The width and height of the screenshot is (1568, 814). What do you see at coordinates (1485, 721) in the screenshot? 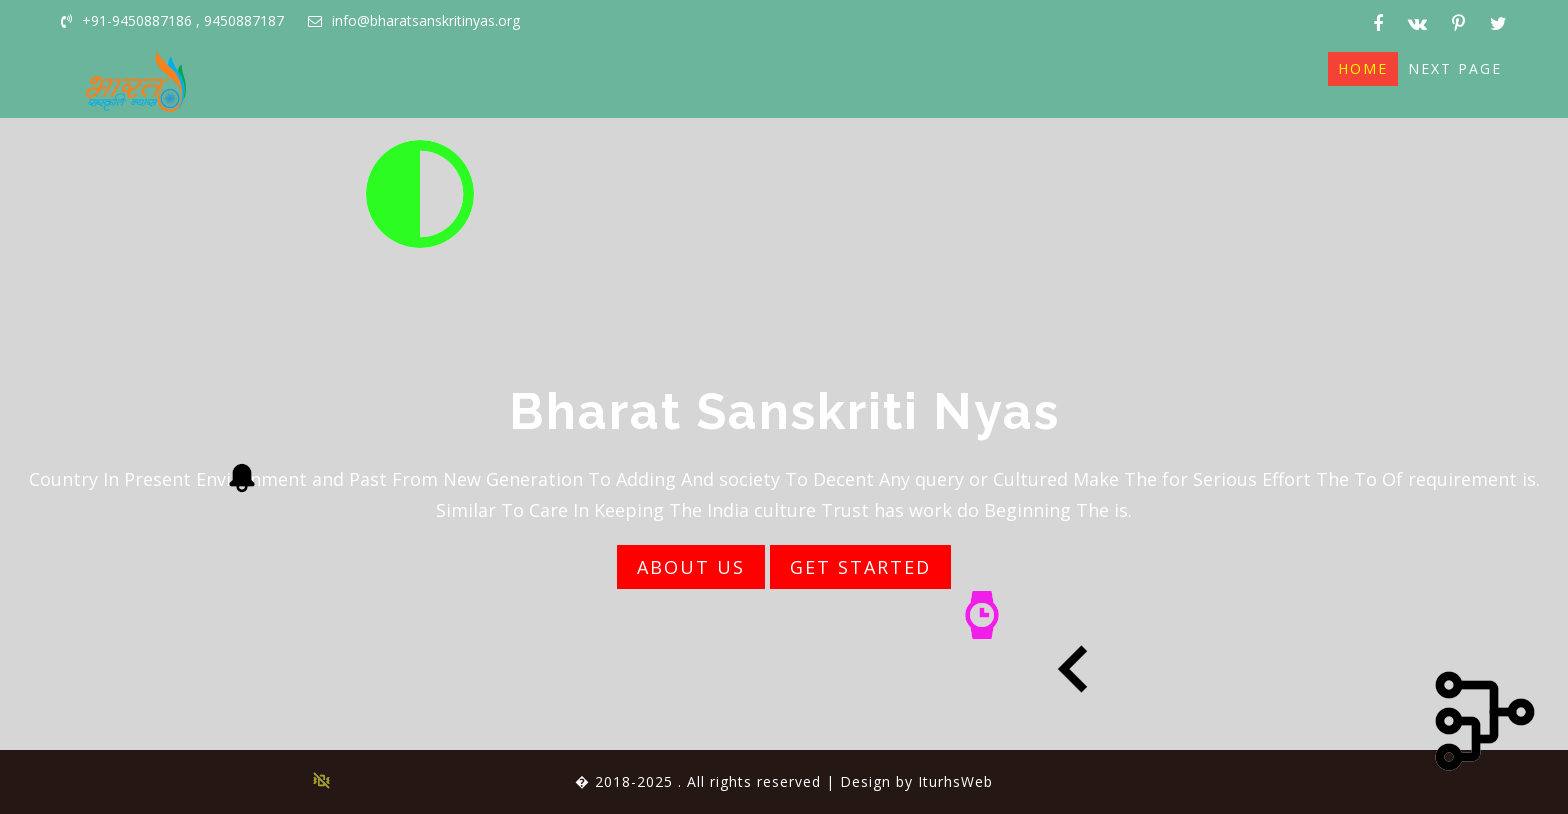
I see `view tournament bracket` at bounding box center [1485, 721].